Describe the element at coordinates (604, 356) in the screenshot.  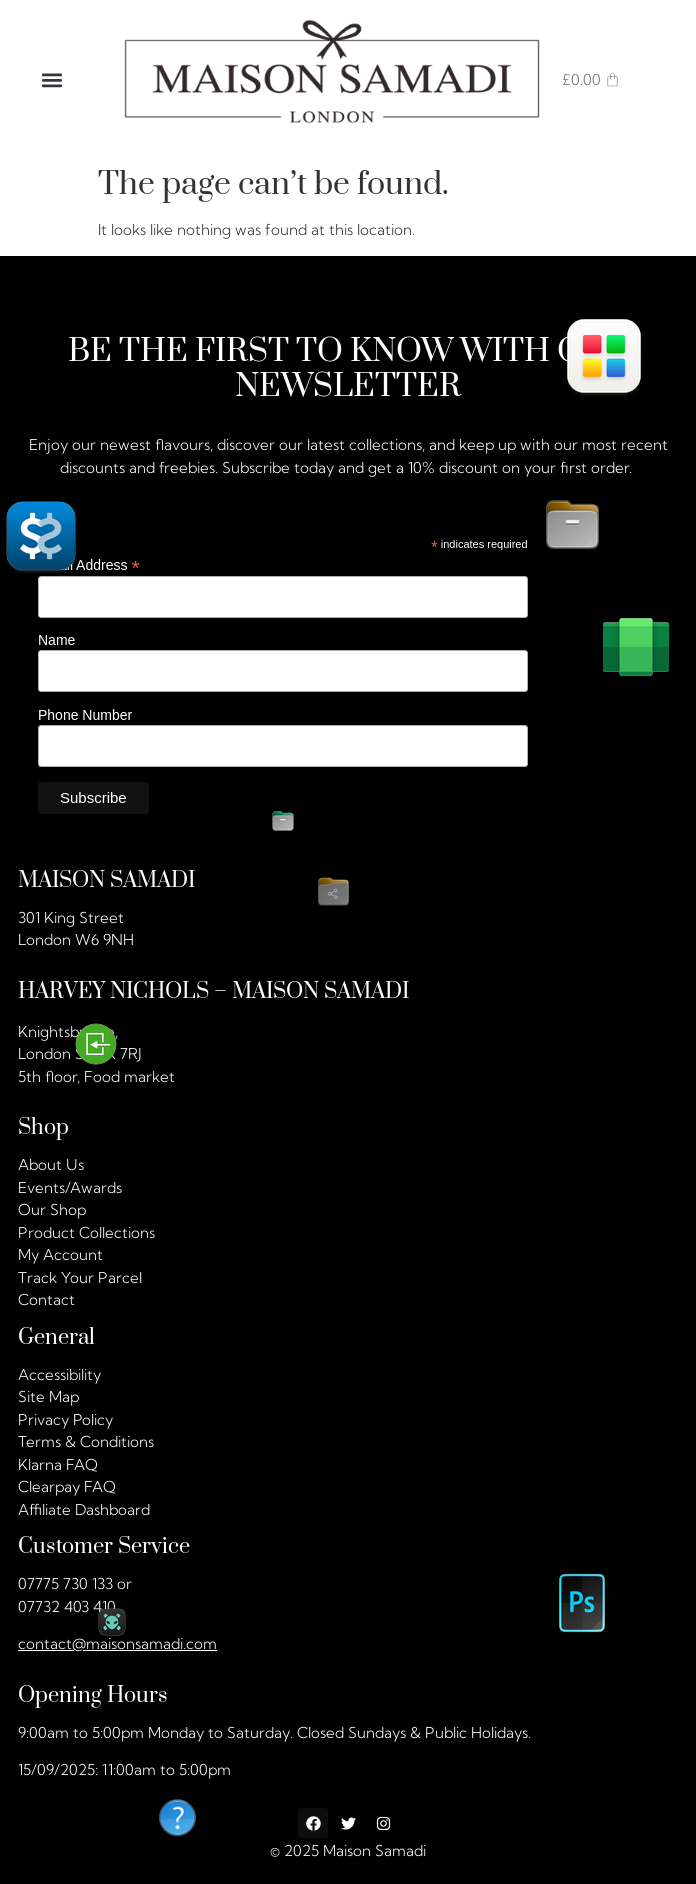
I see `open Code::Blocks IDE application` at that location.